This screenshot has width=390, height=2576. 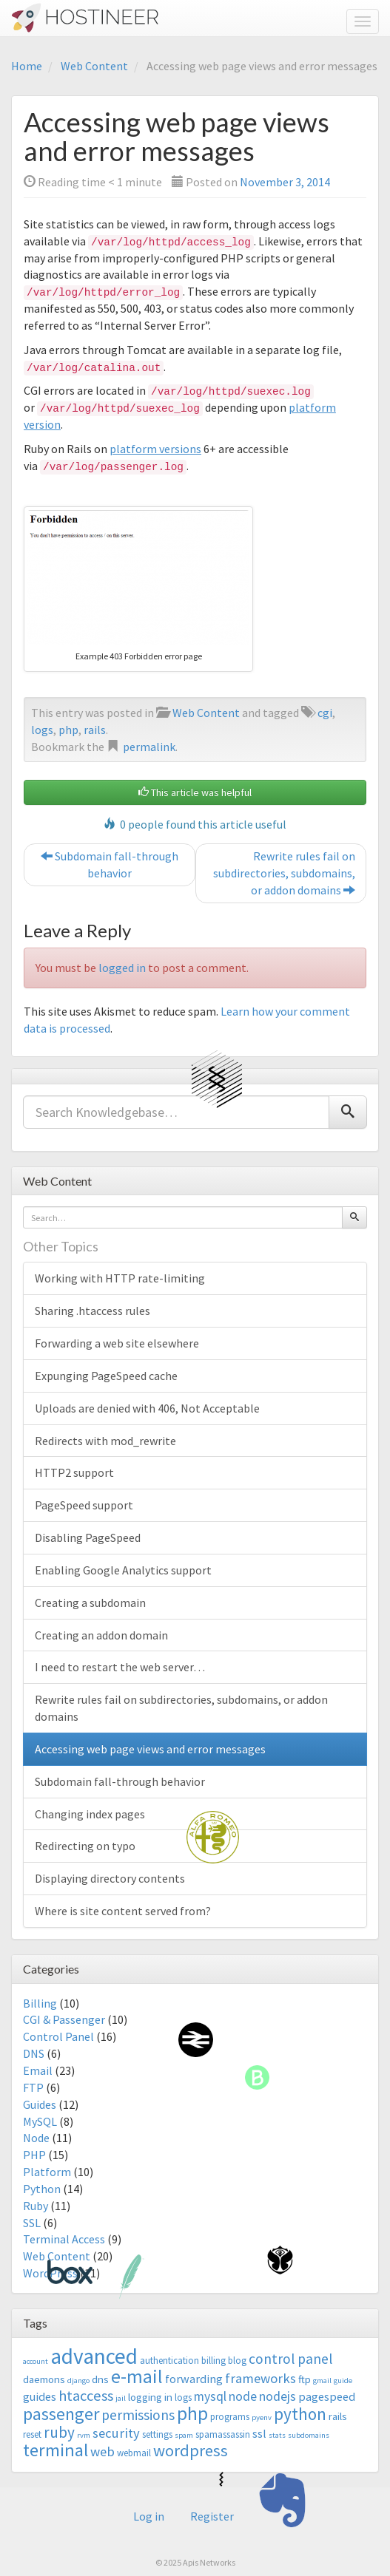 What do you see at coordinates (280, 2260) in the screenshot?
I see `Tomorrowland music festival official logo` at bounding box center [280, 2260].